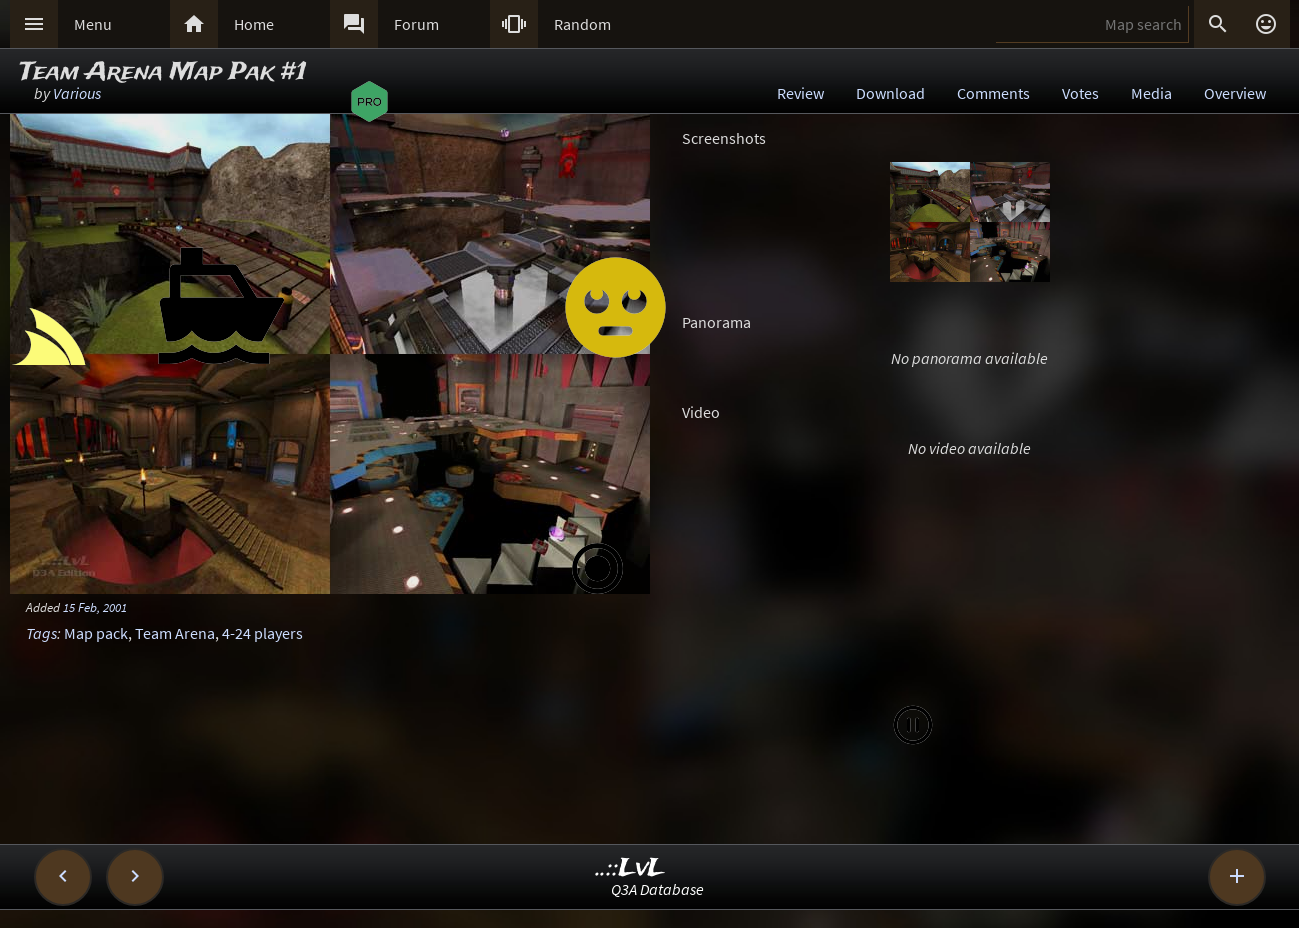  Describe the element at coordinates (615, 307) in the screenshot. I see `express annoyance or disinterest in a reaction` at that location.